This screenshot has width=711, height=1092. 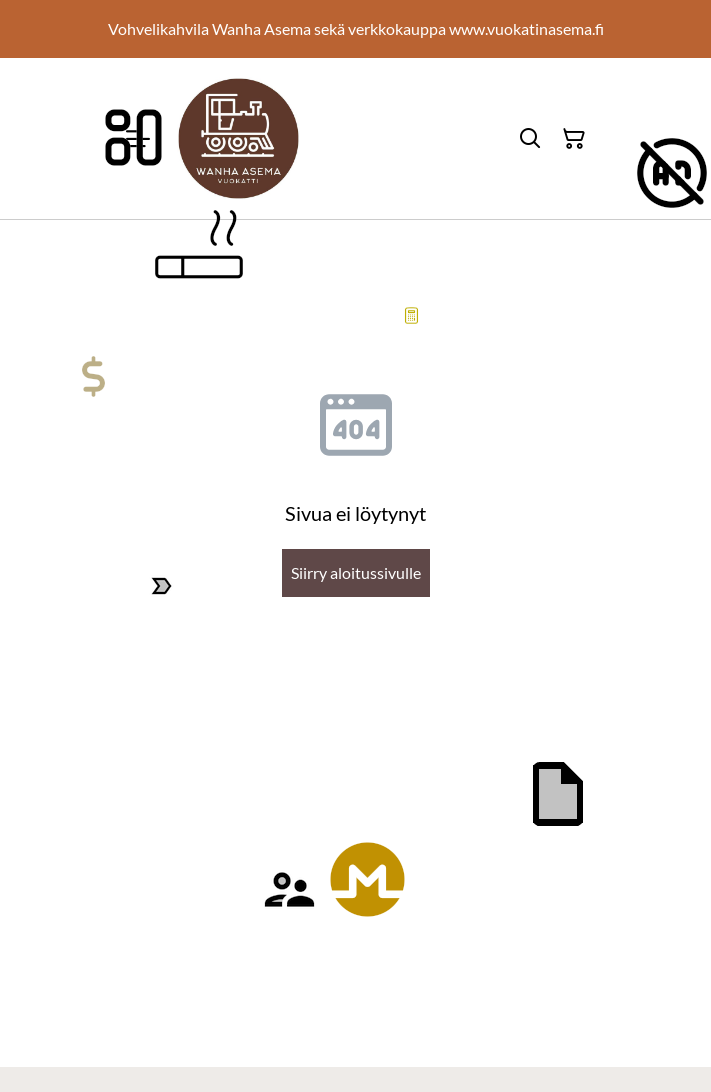 I want to click on open the calculator app, so click(x=411, y=315).